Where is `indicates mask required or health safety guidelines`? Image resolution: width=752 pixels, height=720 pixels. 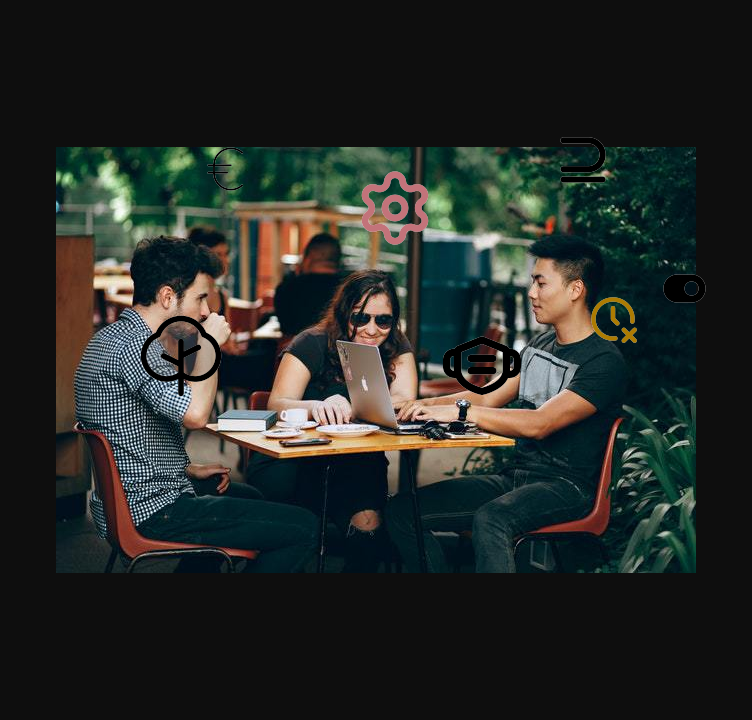 indicates mask required or health safety guidelines is located at coordinates (482, 367).